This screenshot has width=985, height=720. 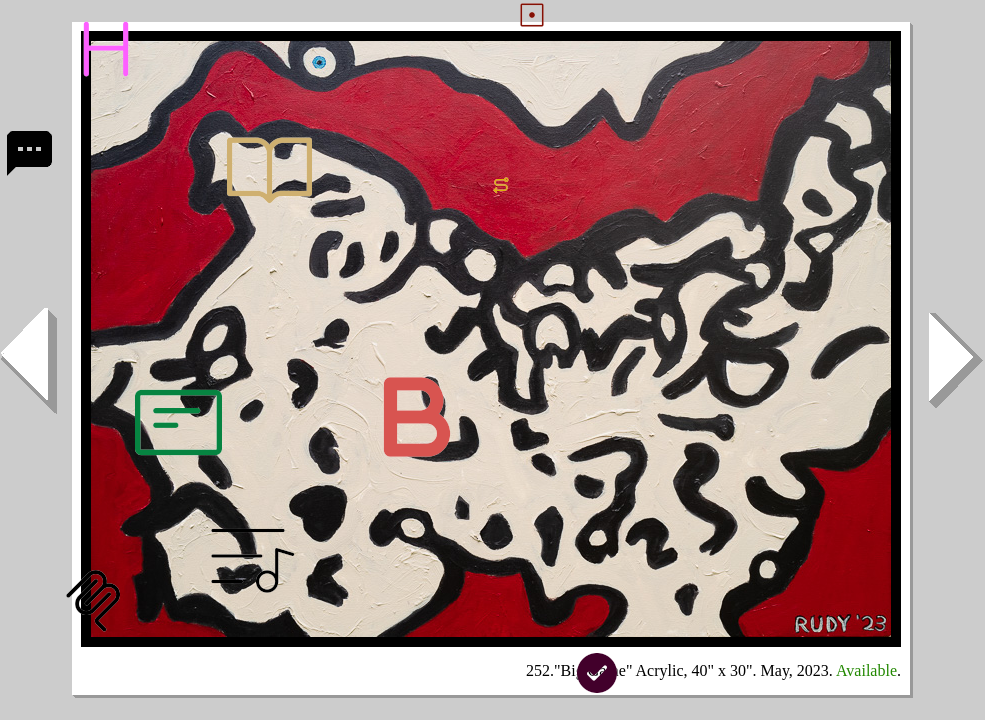 What do you see at coordinates (93, 600) in the screenshot?
I see `connect to model context protocol services` at bounding box center [93, 600].